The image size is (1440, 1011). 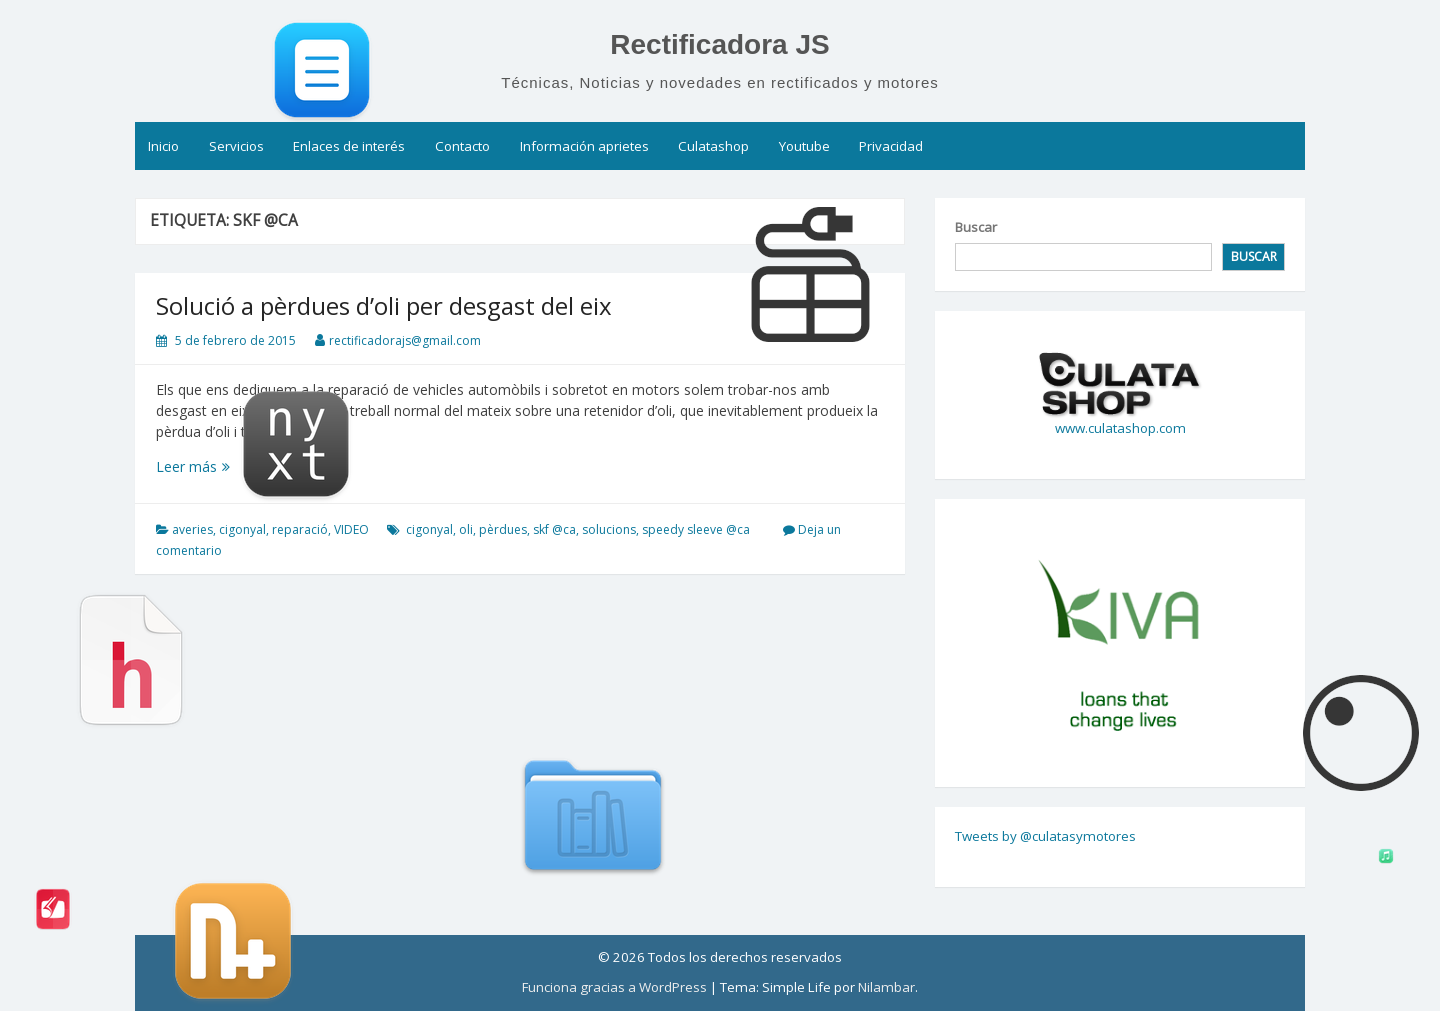 I want to click on open nyxt web browser, so click(x=296, y=444).